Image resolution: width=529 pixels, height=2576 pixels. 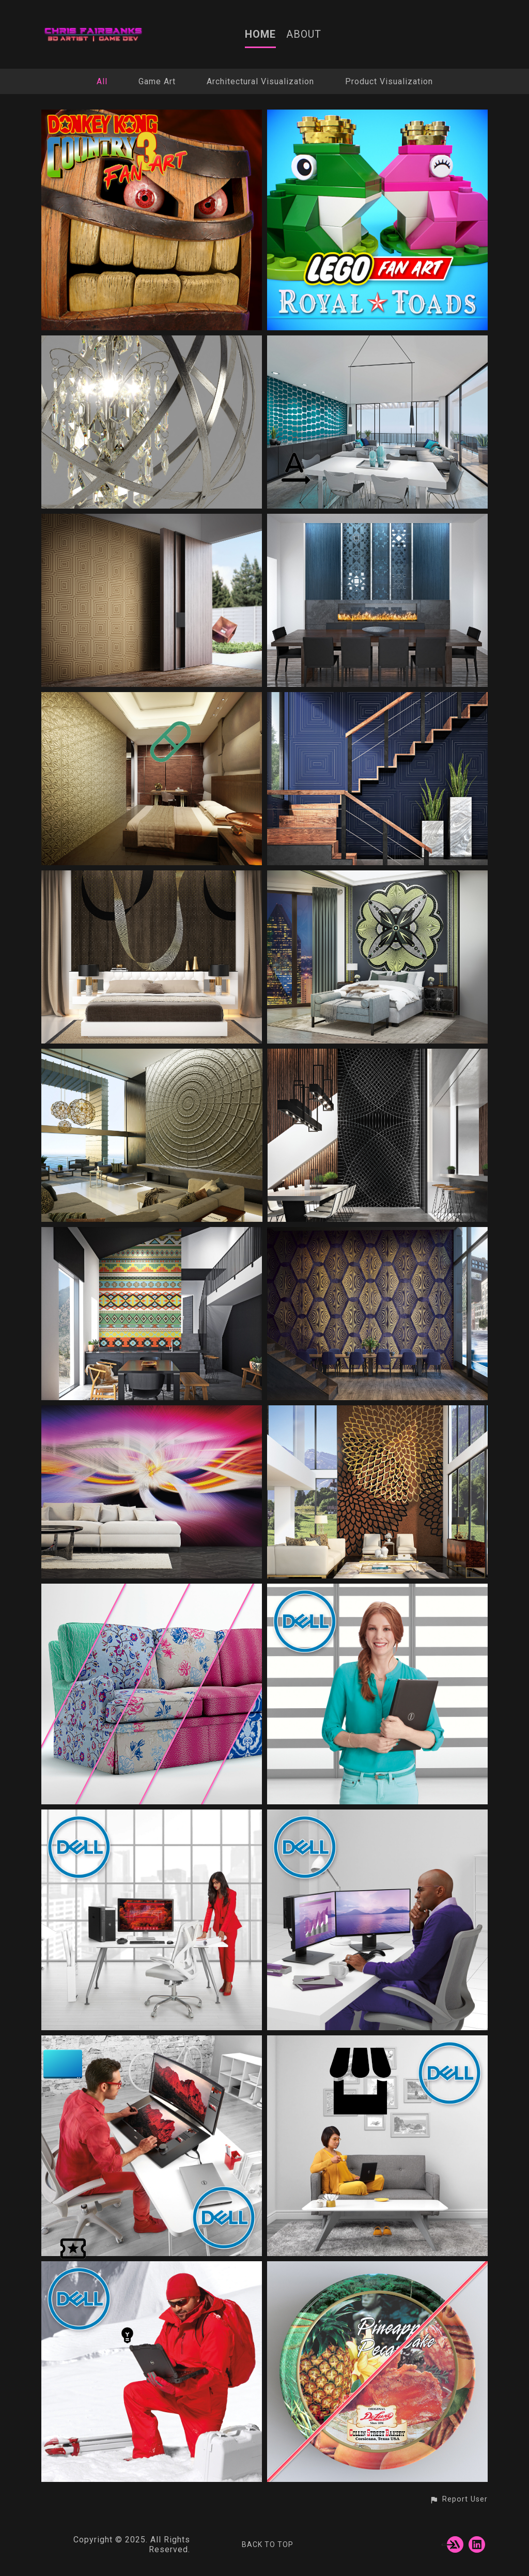 What do you see at coordinates (360, 2081) in the screenshot?
I see `open the store or shop` at bounding box center [360, 2081].